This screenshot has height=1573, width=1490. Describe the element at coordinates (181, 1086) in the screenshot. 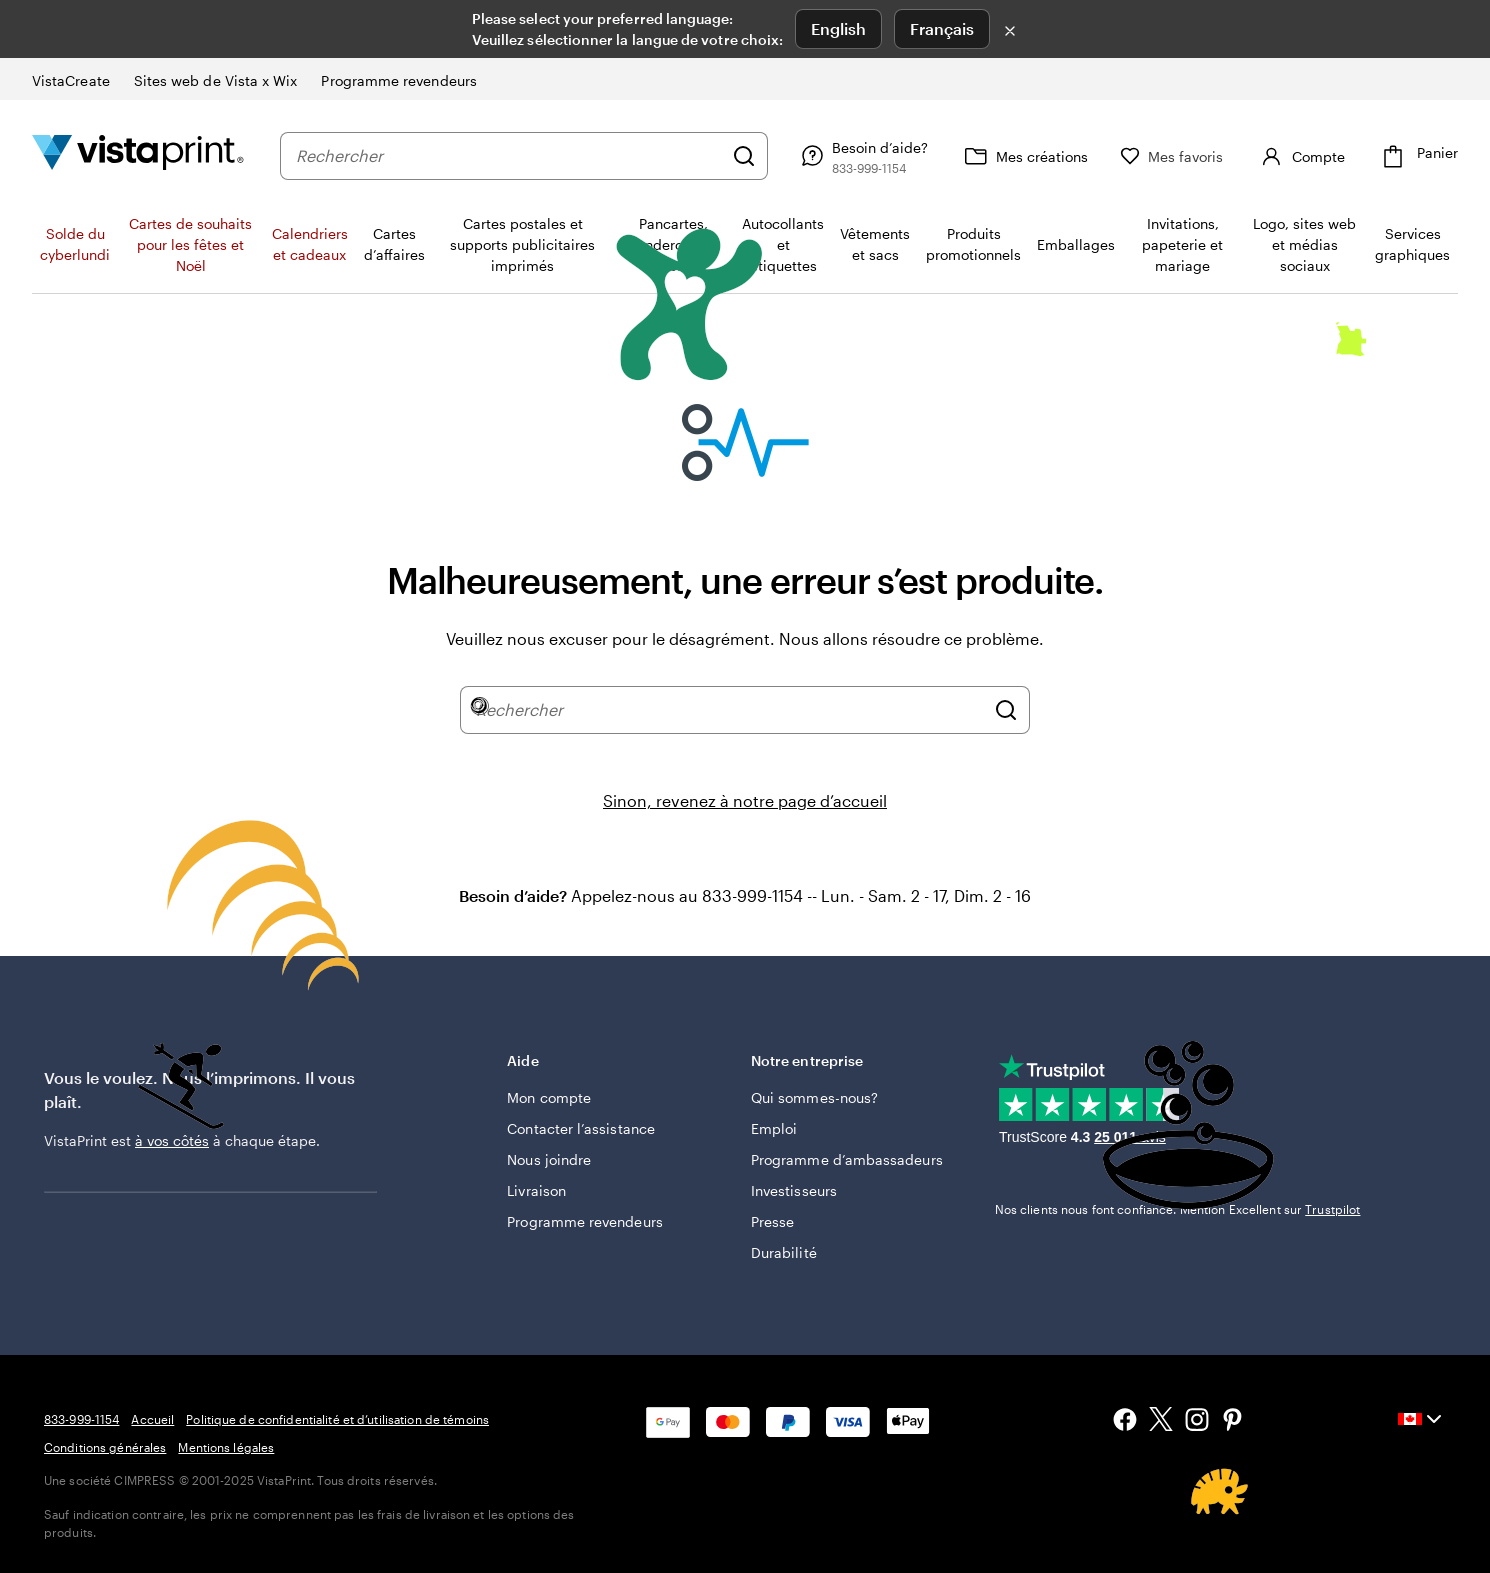

I see `access skiing or winter sports activities` at that location.